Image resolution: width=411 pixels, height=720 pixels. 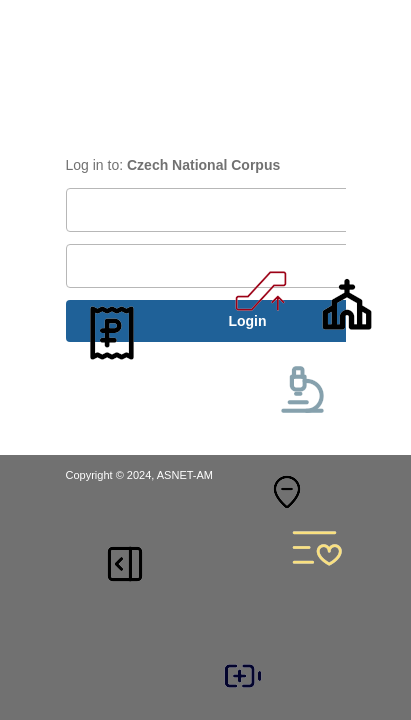 What do you see at coordinates (112, 333) in the screenshot?
I see `view receipt or transaction in russian rubles` at bounding box center [112, 333].